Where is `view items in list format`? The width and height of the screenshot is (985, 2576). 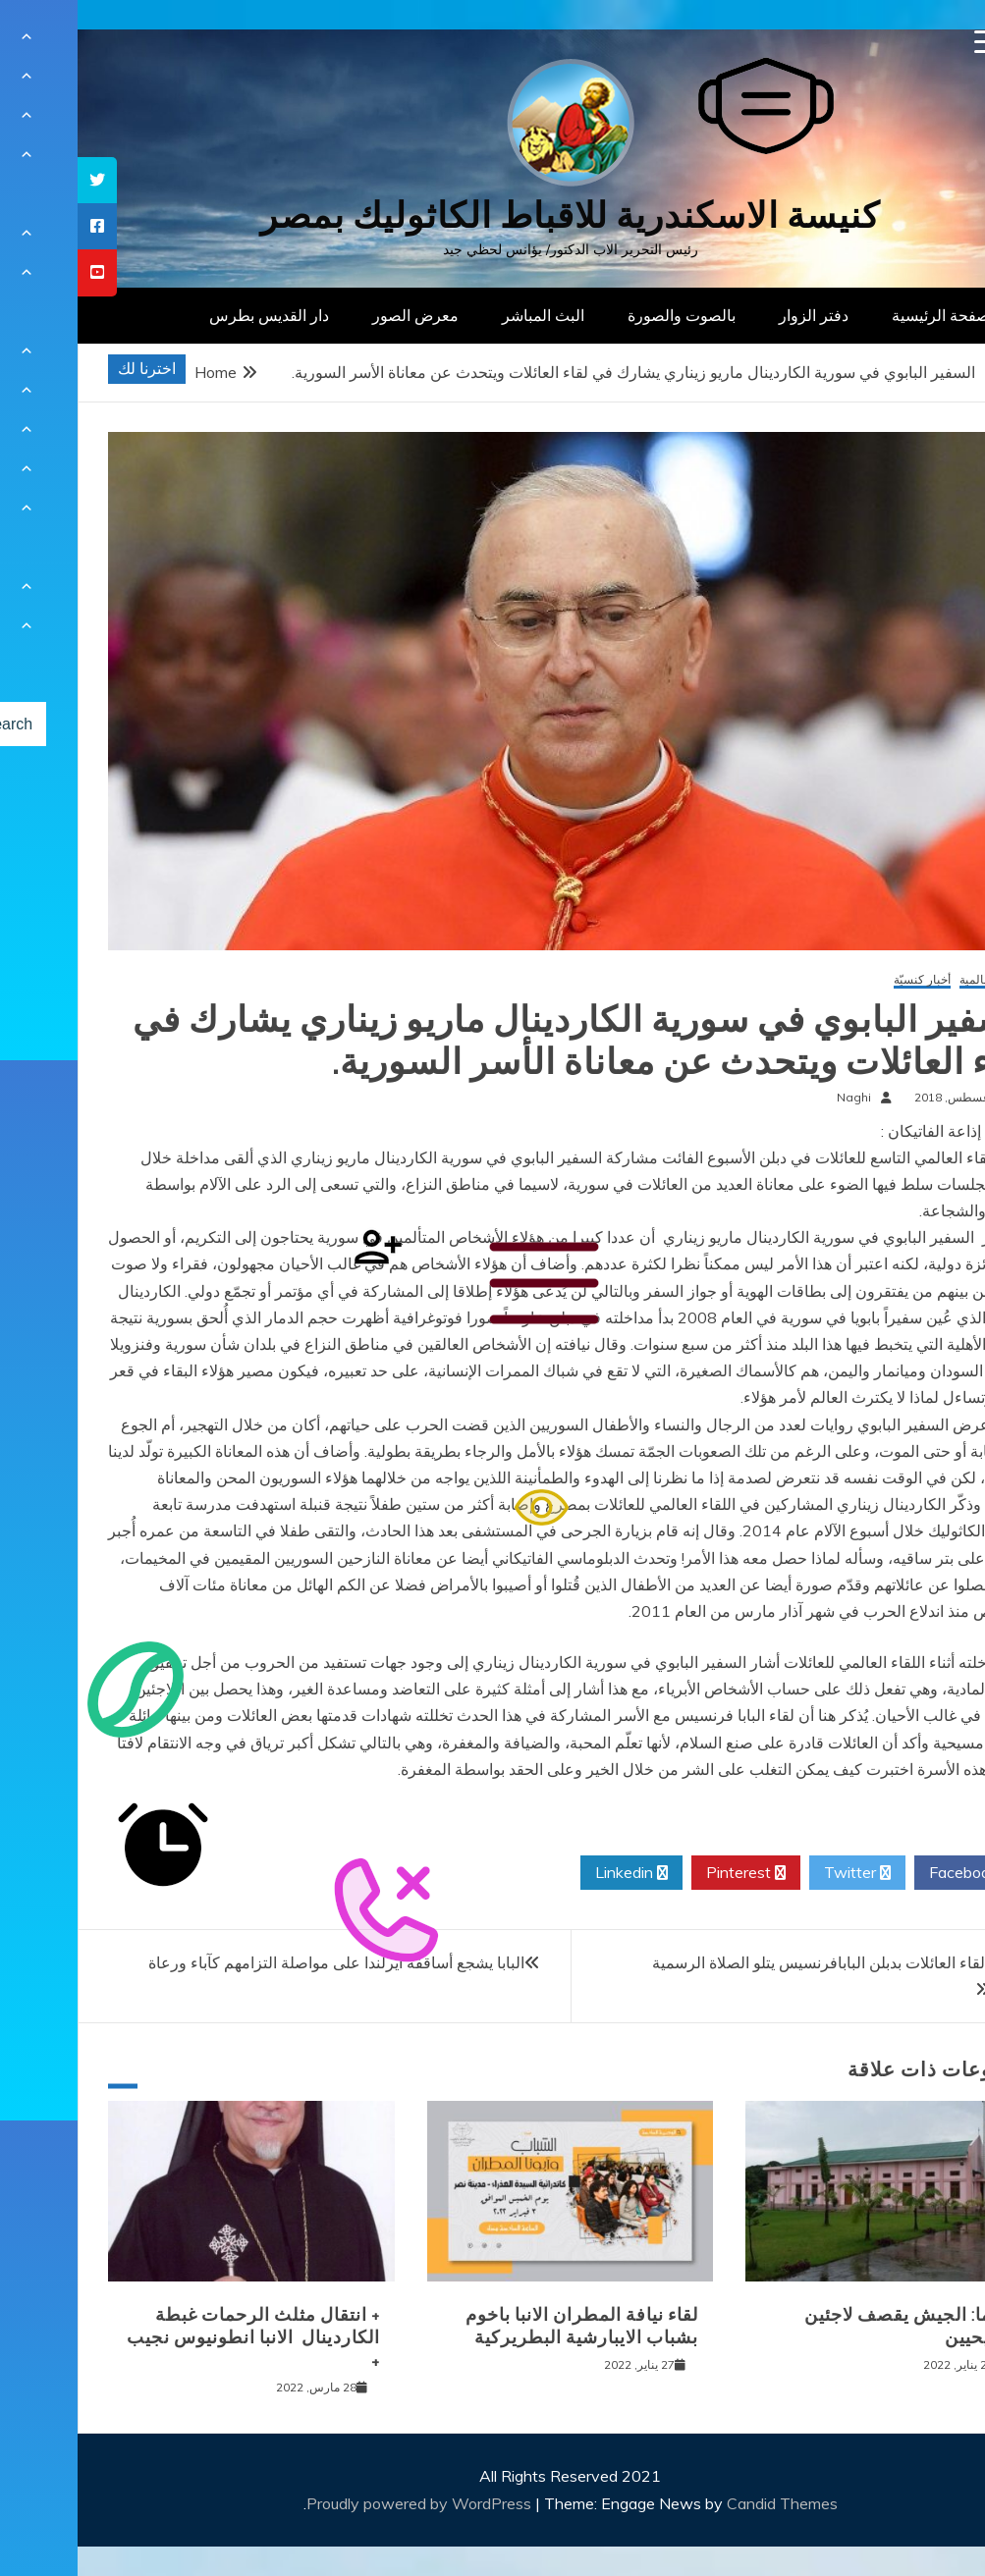 view items in list format is located at coordinates (544, 1283).